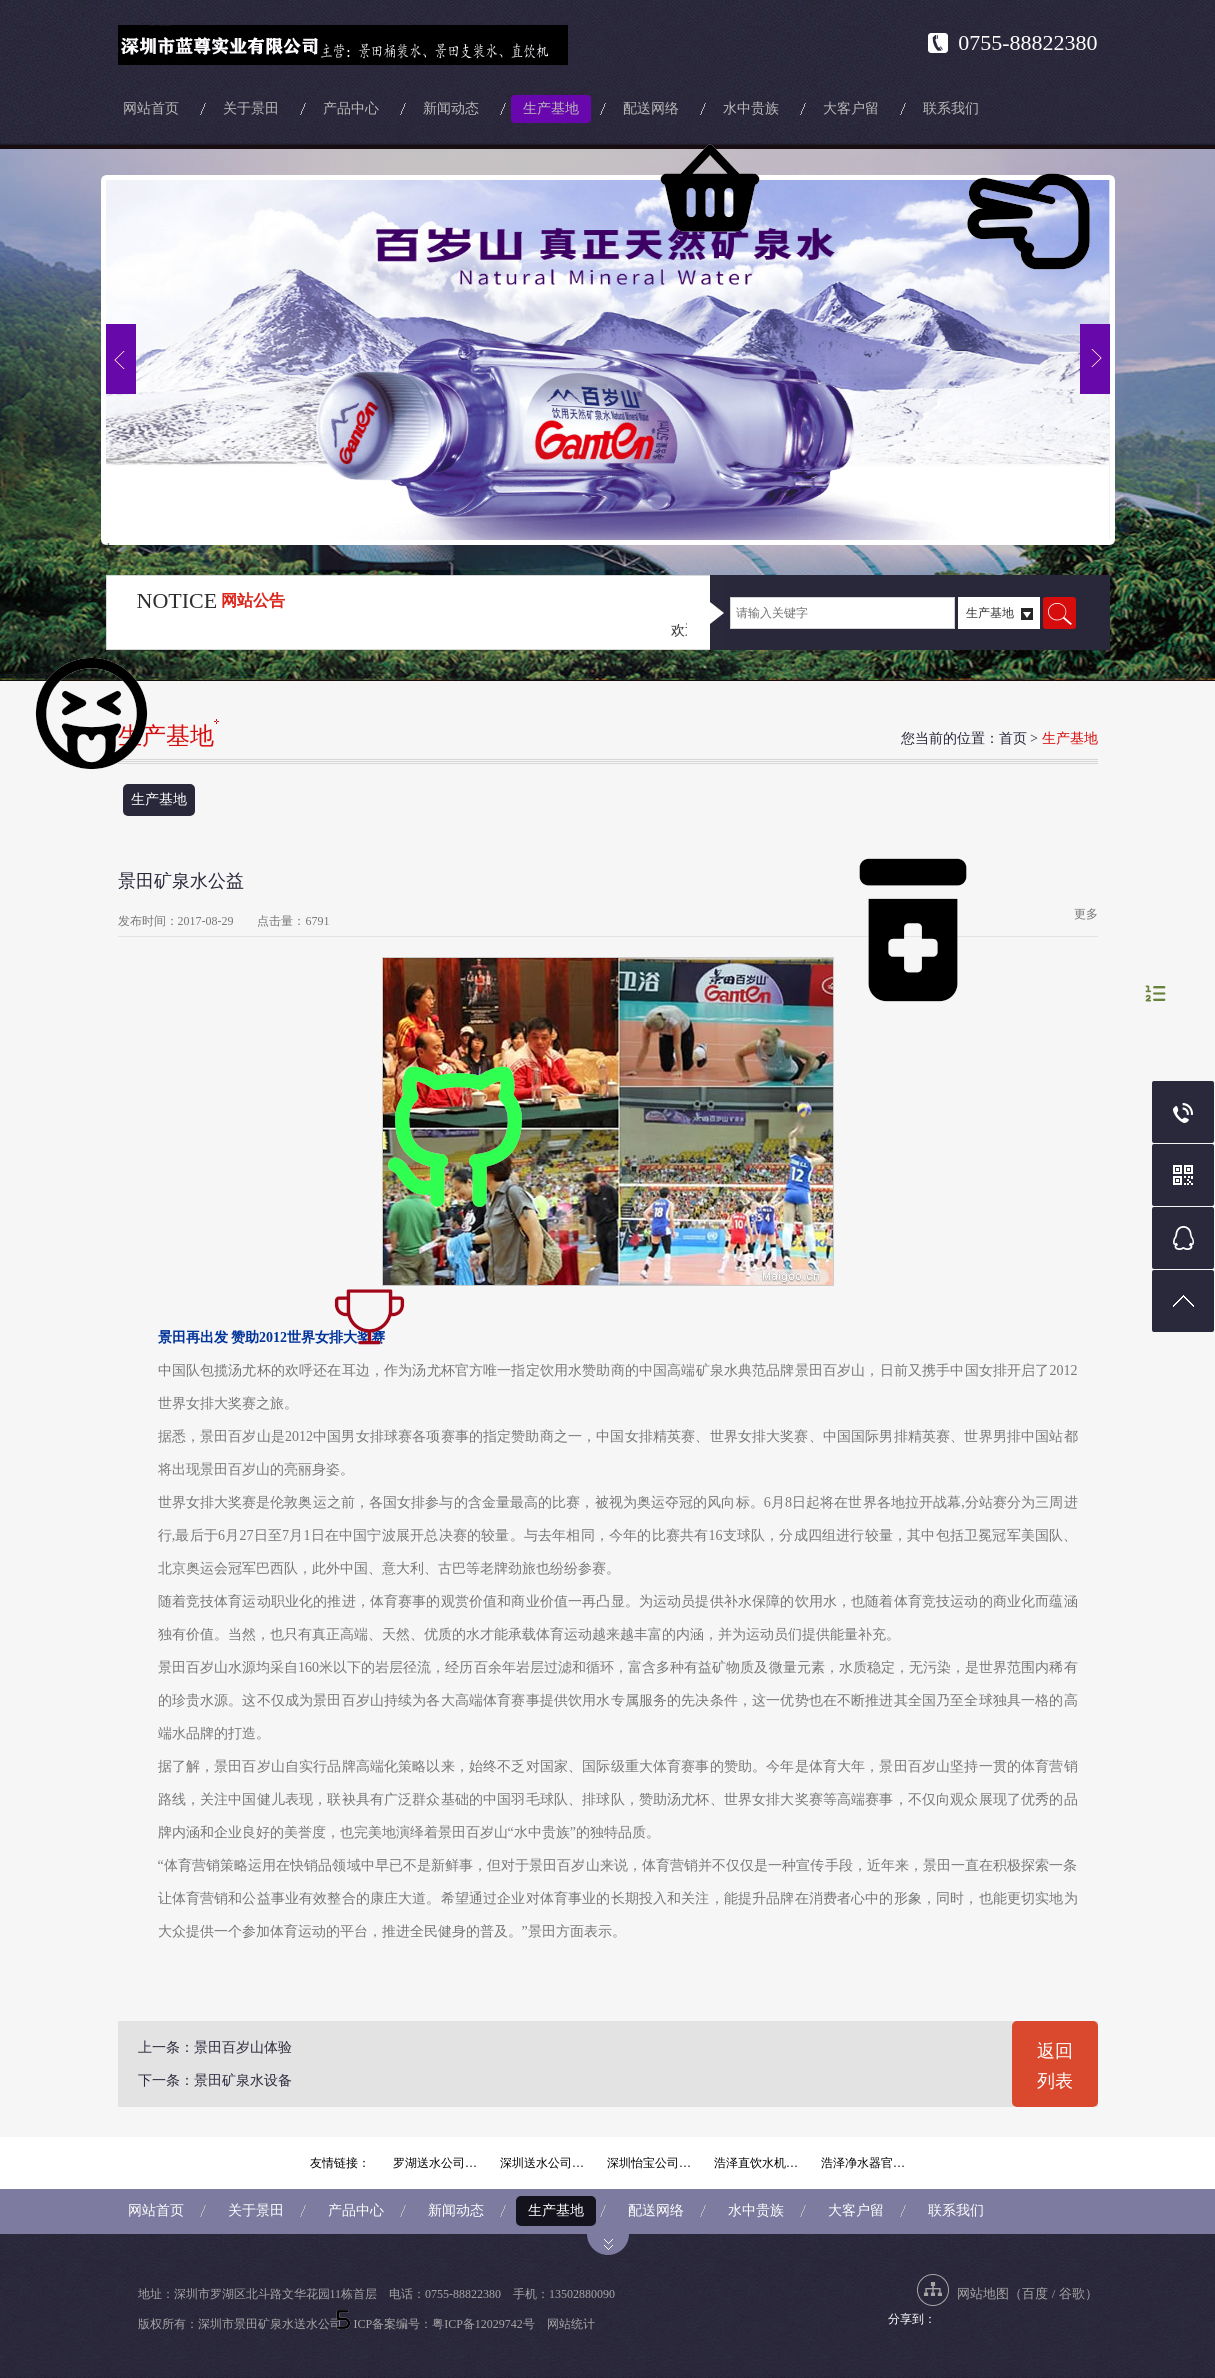 This screenshot has height=2378, width=1215. I want to click on indicates the number five in a list or count, so click(343, 2319).